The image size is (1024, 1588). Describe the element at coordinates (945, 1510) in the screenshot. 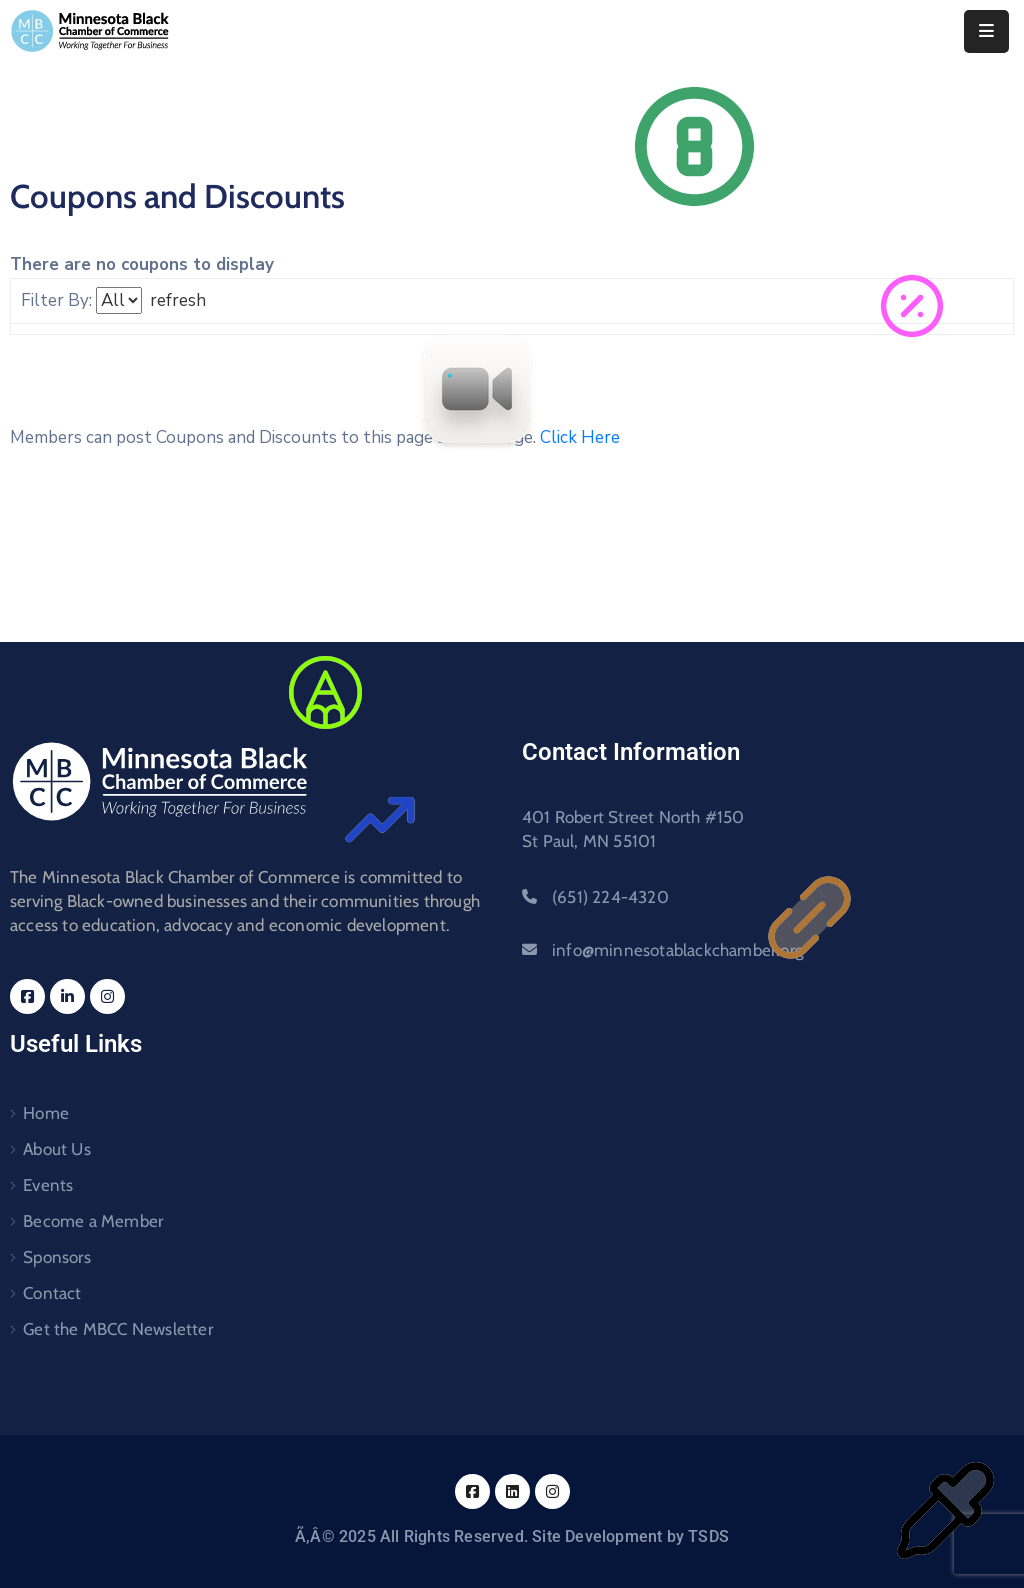

I see `pick a color from the canvas` at that location.